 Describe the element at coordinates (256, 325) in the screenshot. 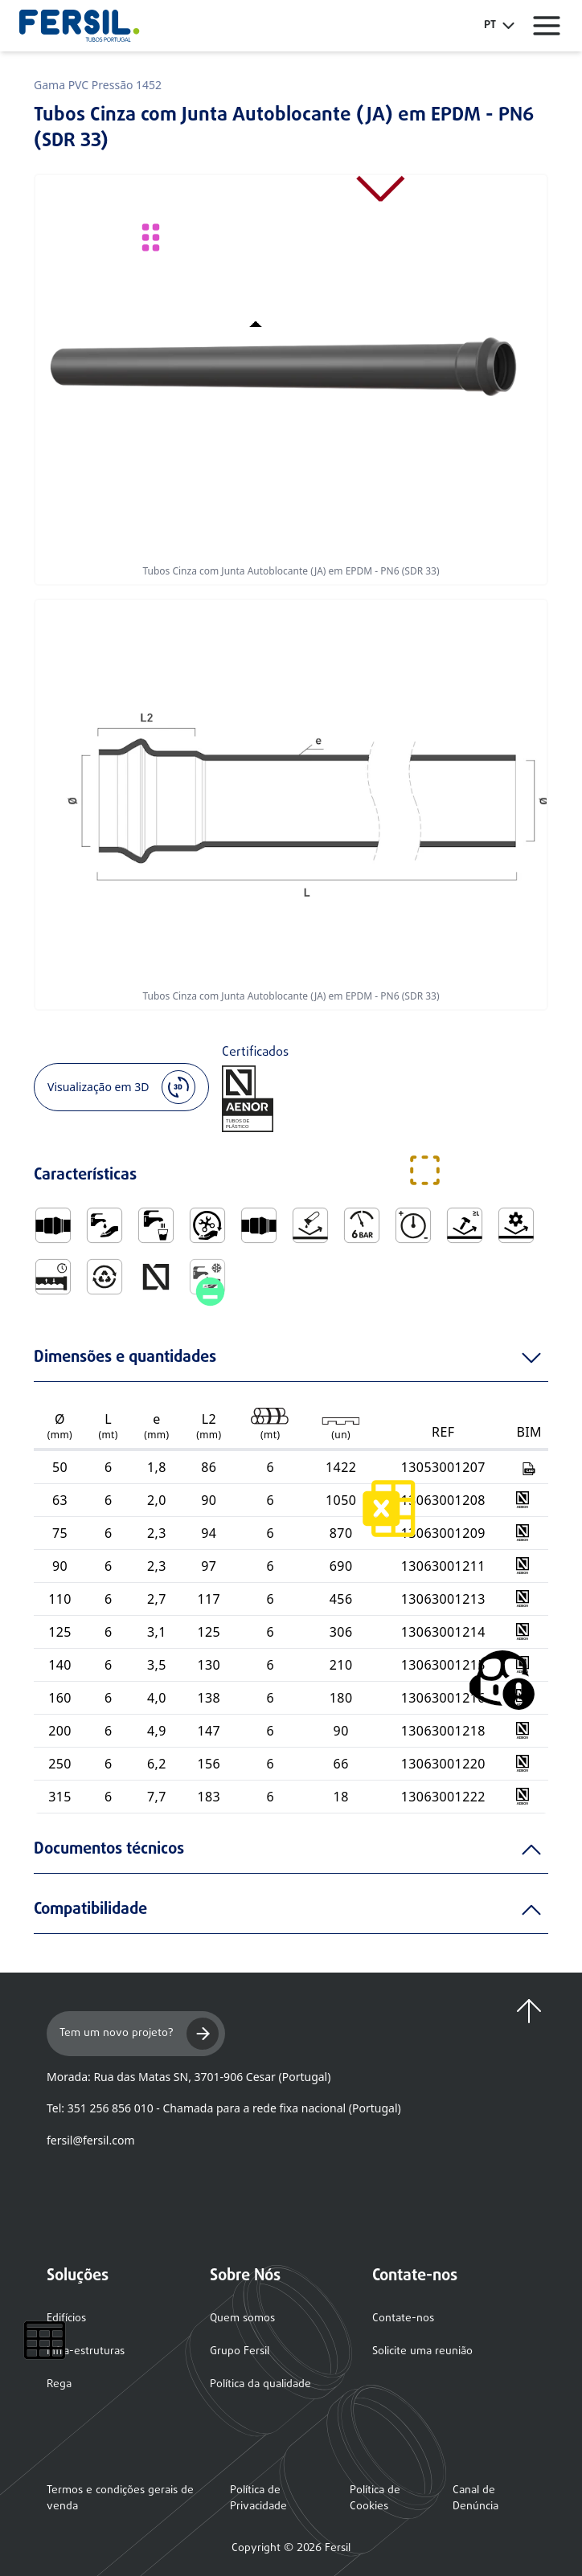

I see `expand or collapse a dropdown menu upward` at that location.